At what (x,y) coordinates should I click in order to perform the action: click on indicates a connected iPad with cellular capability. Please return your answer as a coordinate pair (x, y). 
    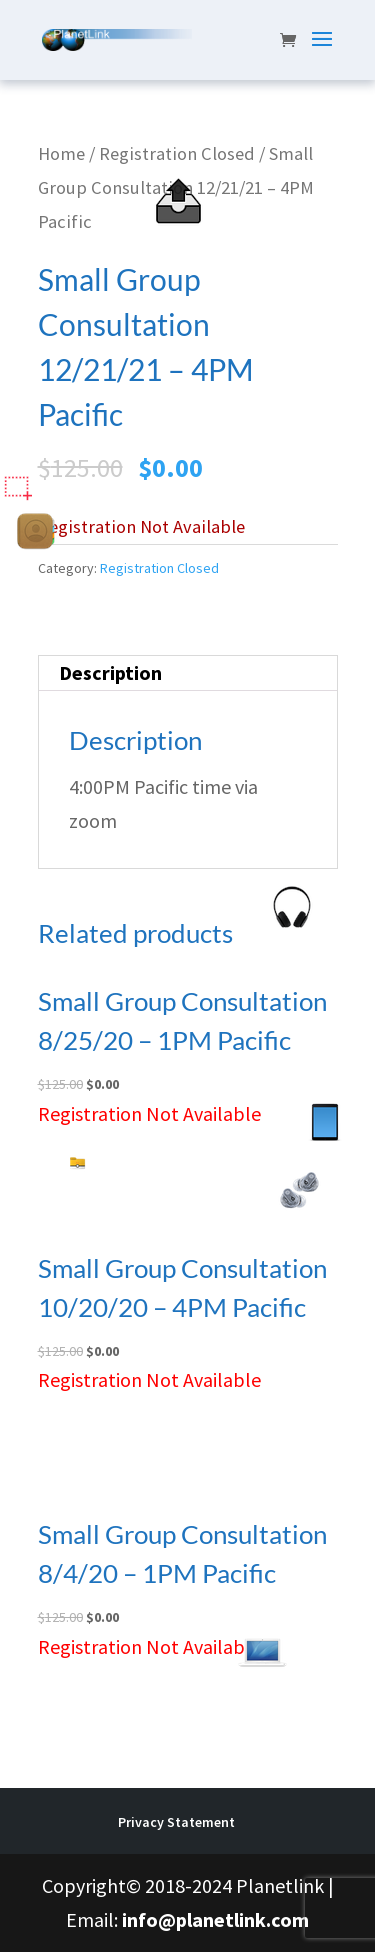
    Looking at the image, I should click on (325, 1122).